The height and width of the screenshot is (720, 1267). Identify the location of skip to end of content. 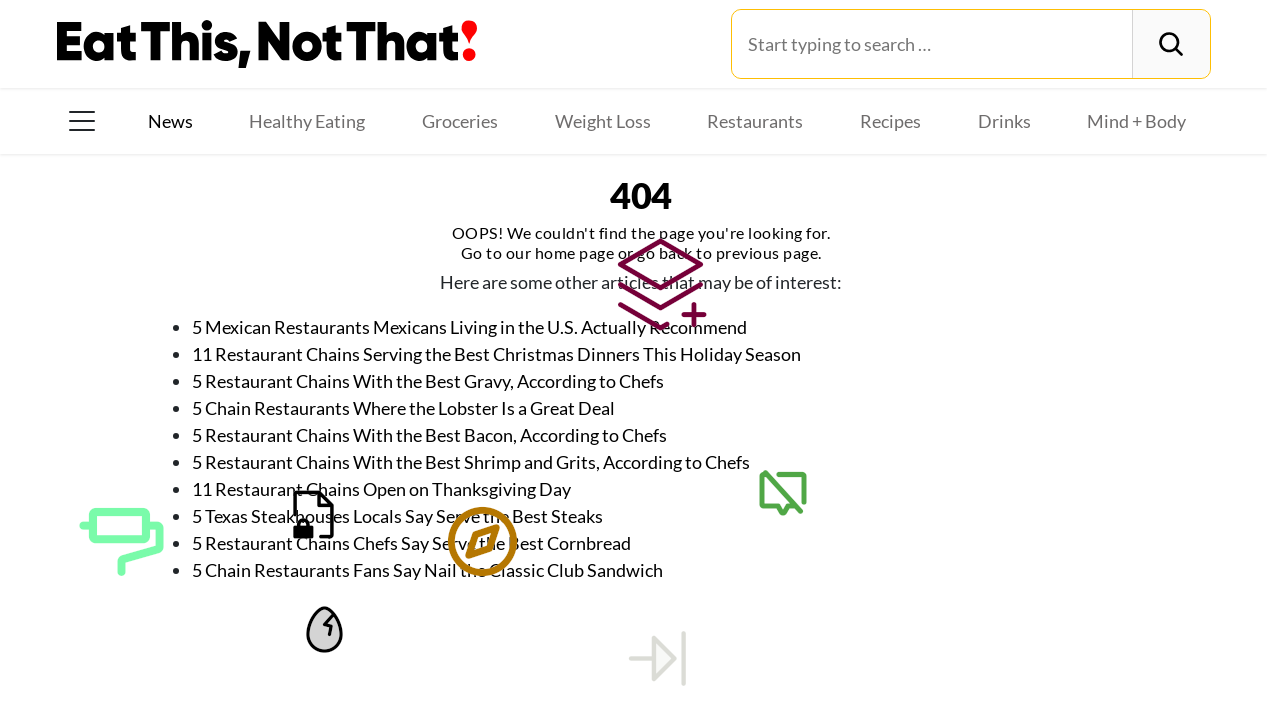
(658, 658).